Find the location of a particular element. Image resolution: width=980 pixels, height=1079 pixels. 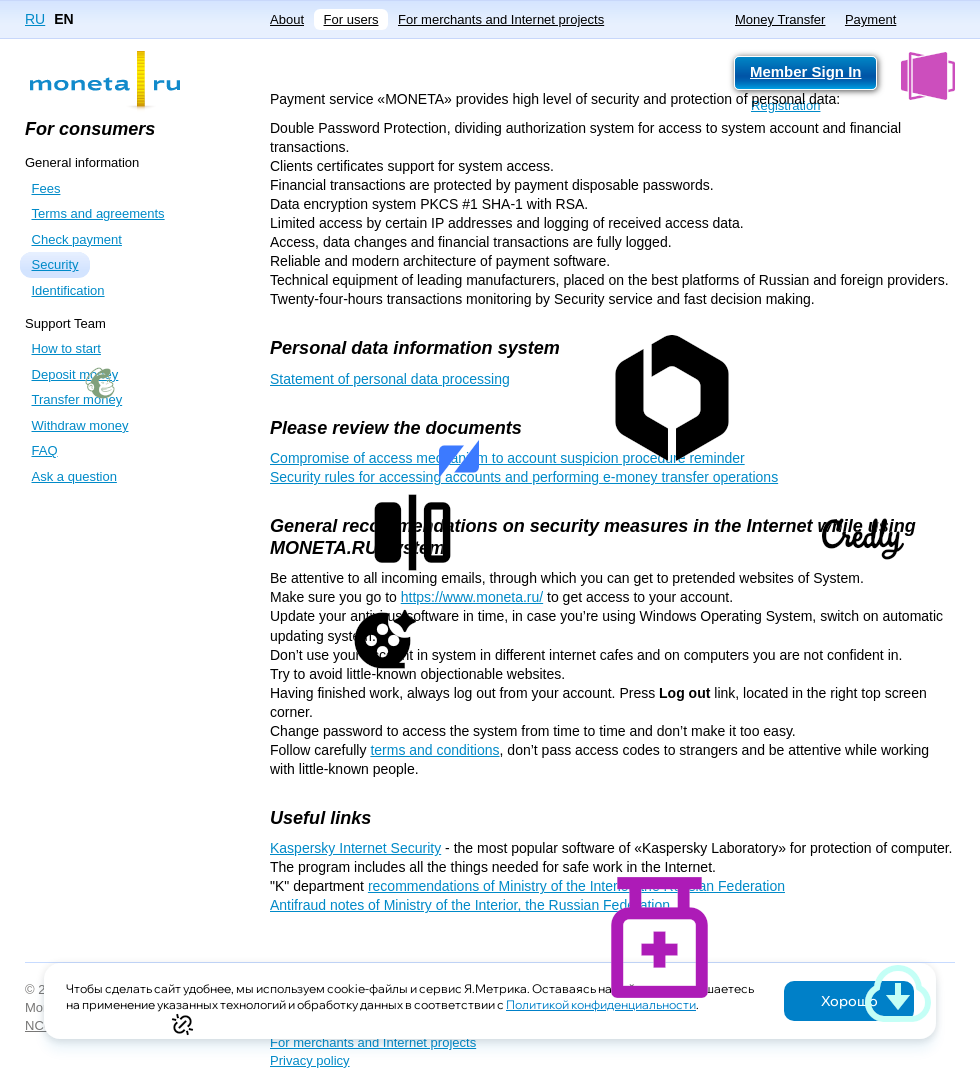

zend framework official logo is located at coordinates (459, 459).